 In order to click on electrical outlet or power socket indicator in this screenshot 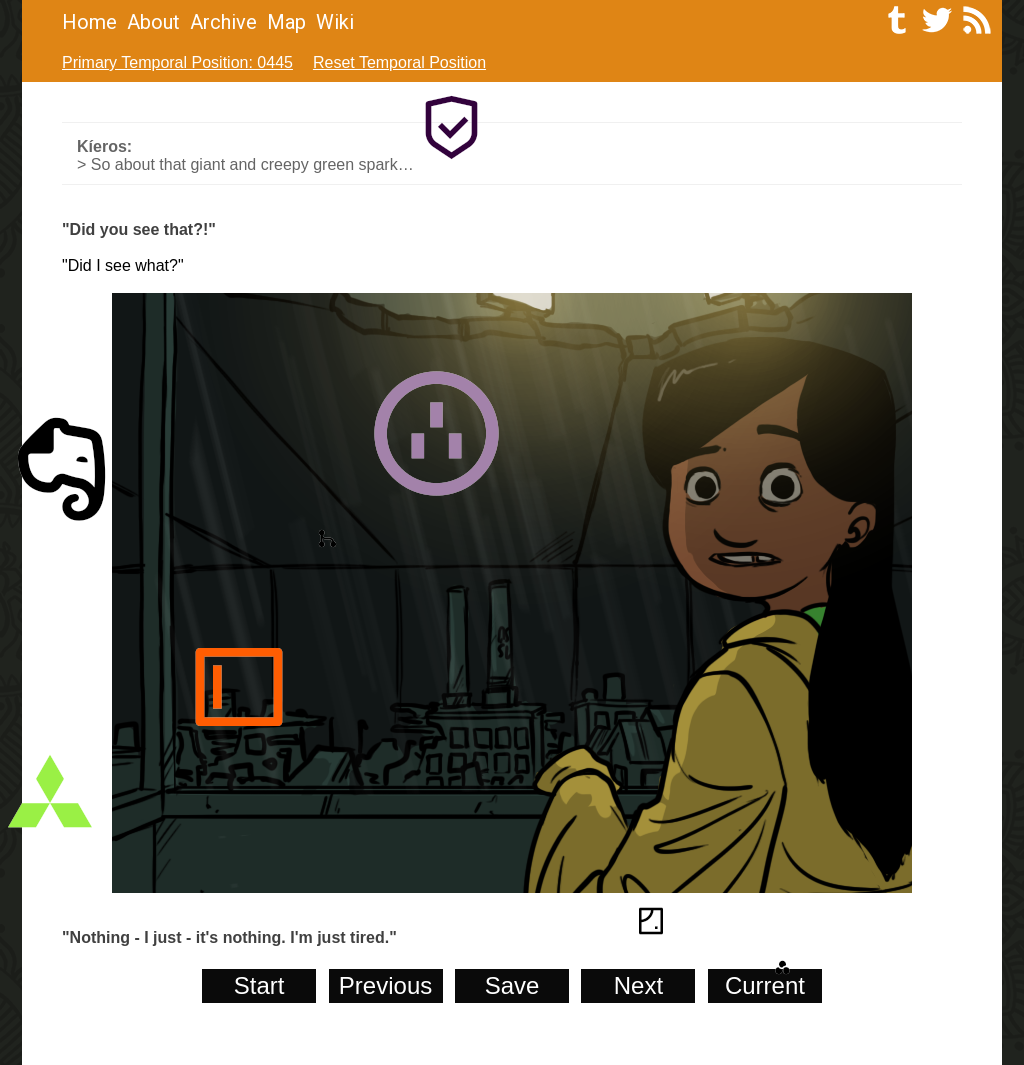, I will do `click(436, 433)`.